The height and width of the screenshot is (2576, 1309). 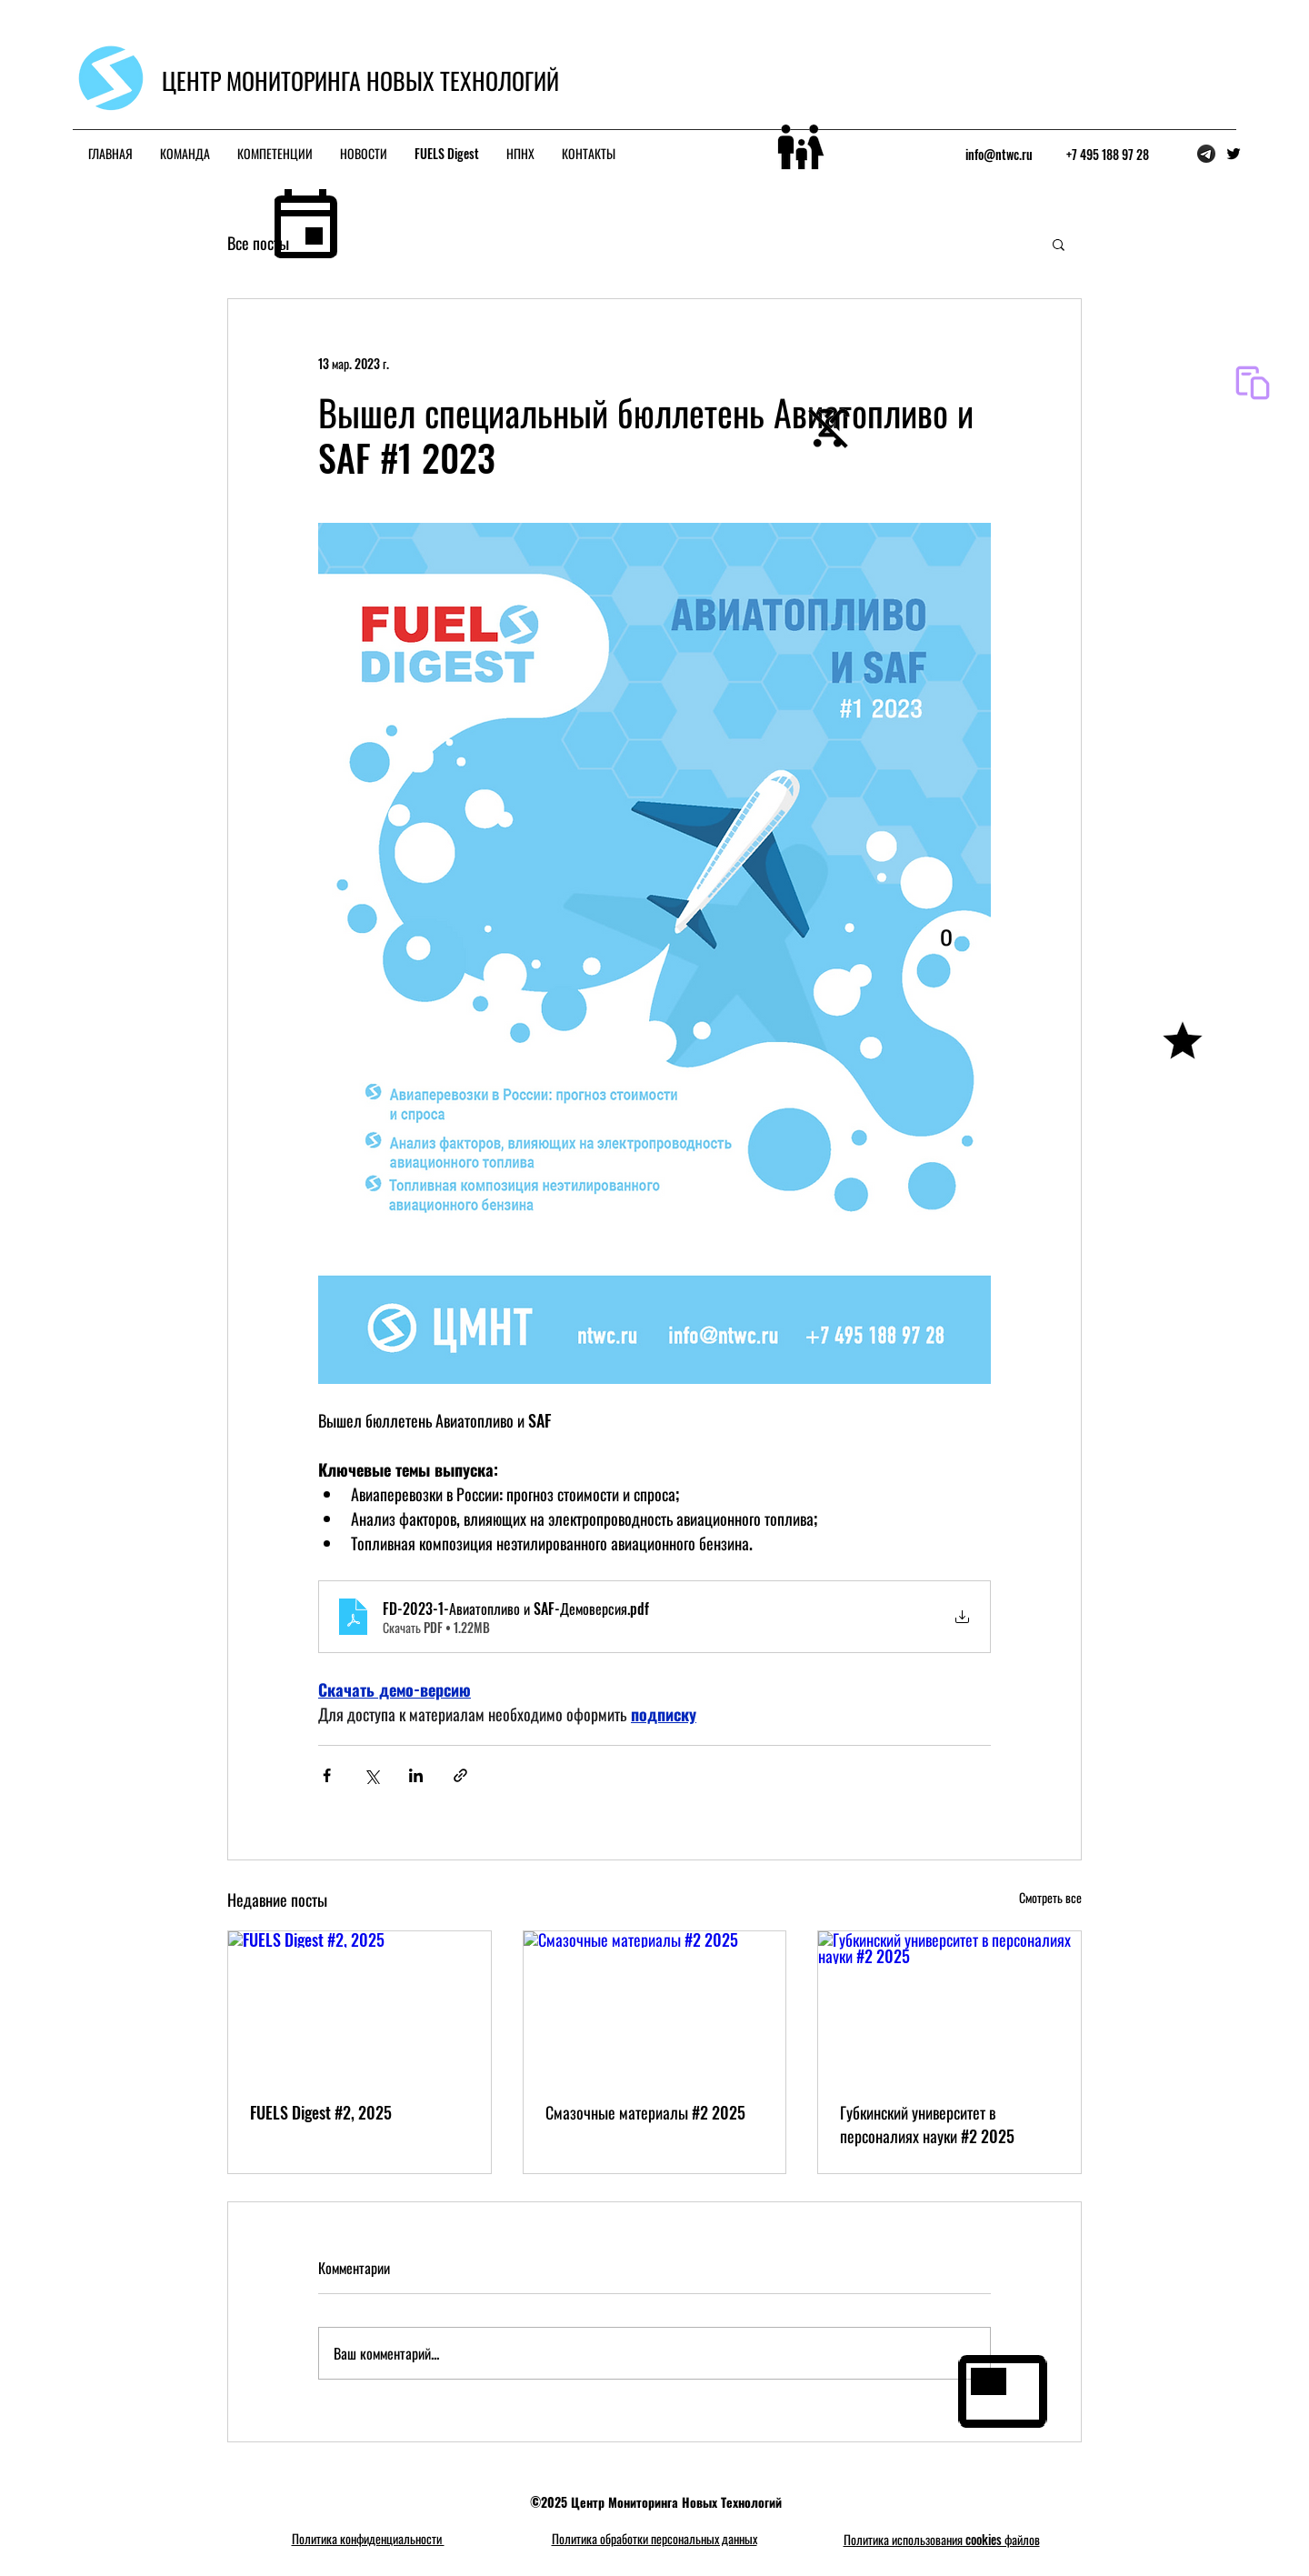 What do you see at coordinates (800, 146) in the screenshot?
I see `indicates family restroom facility nearby` at bounding box center [800, 146].